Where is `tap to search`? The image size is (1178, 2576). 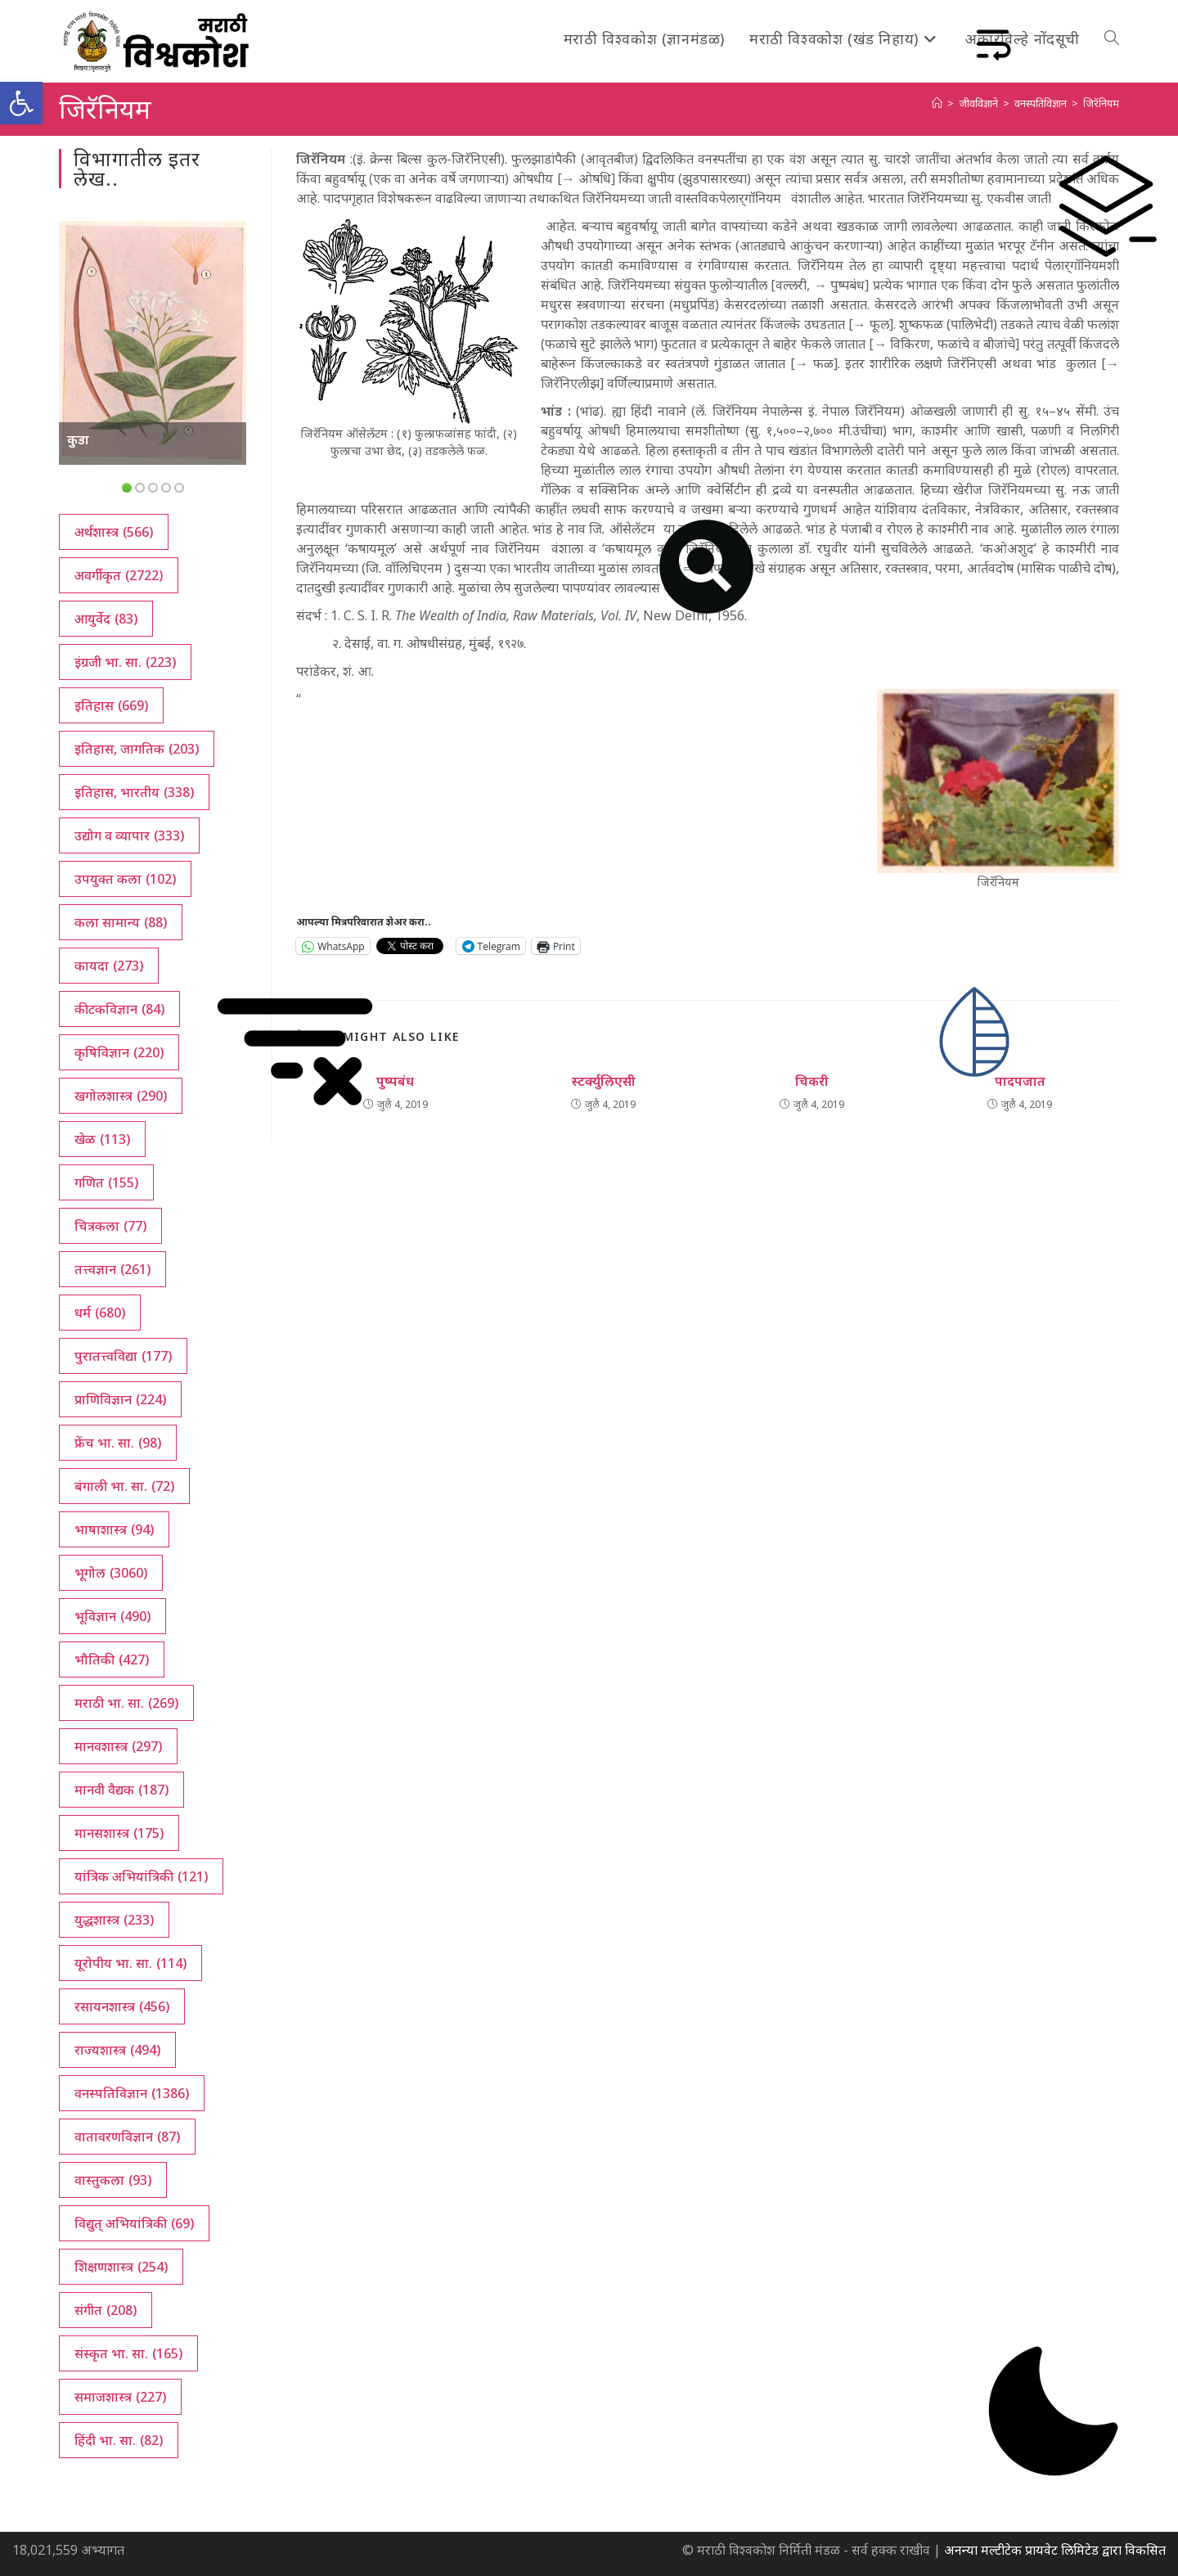 tap to search is located at coordinates (706, 566).